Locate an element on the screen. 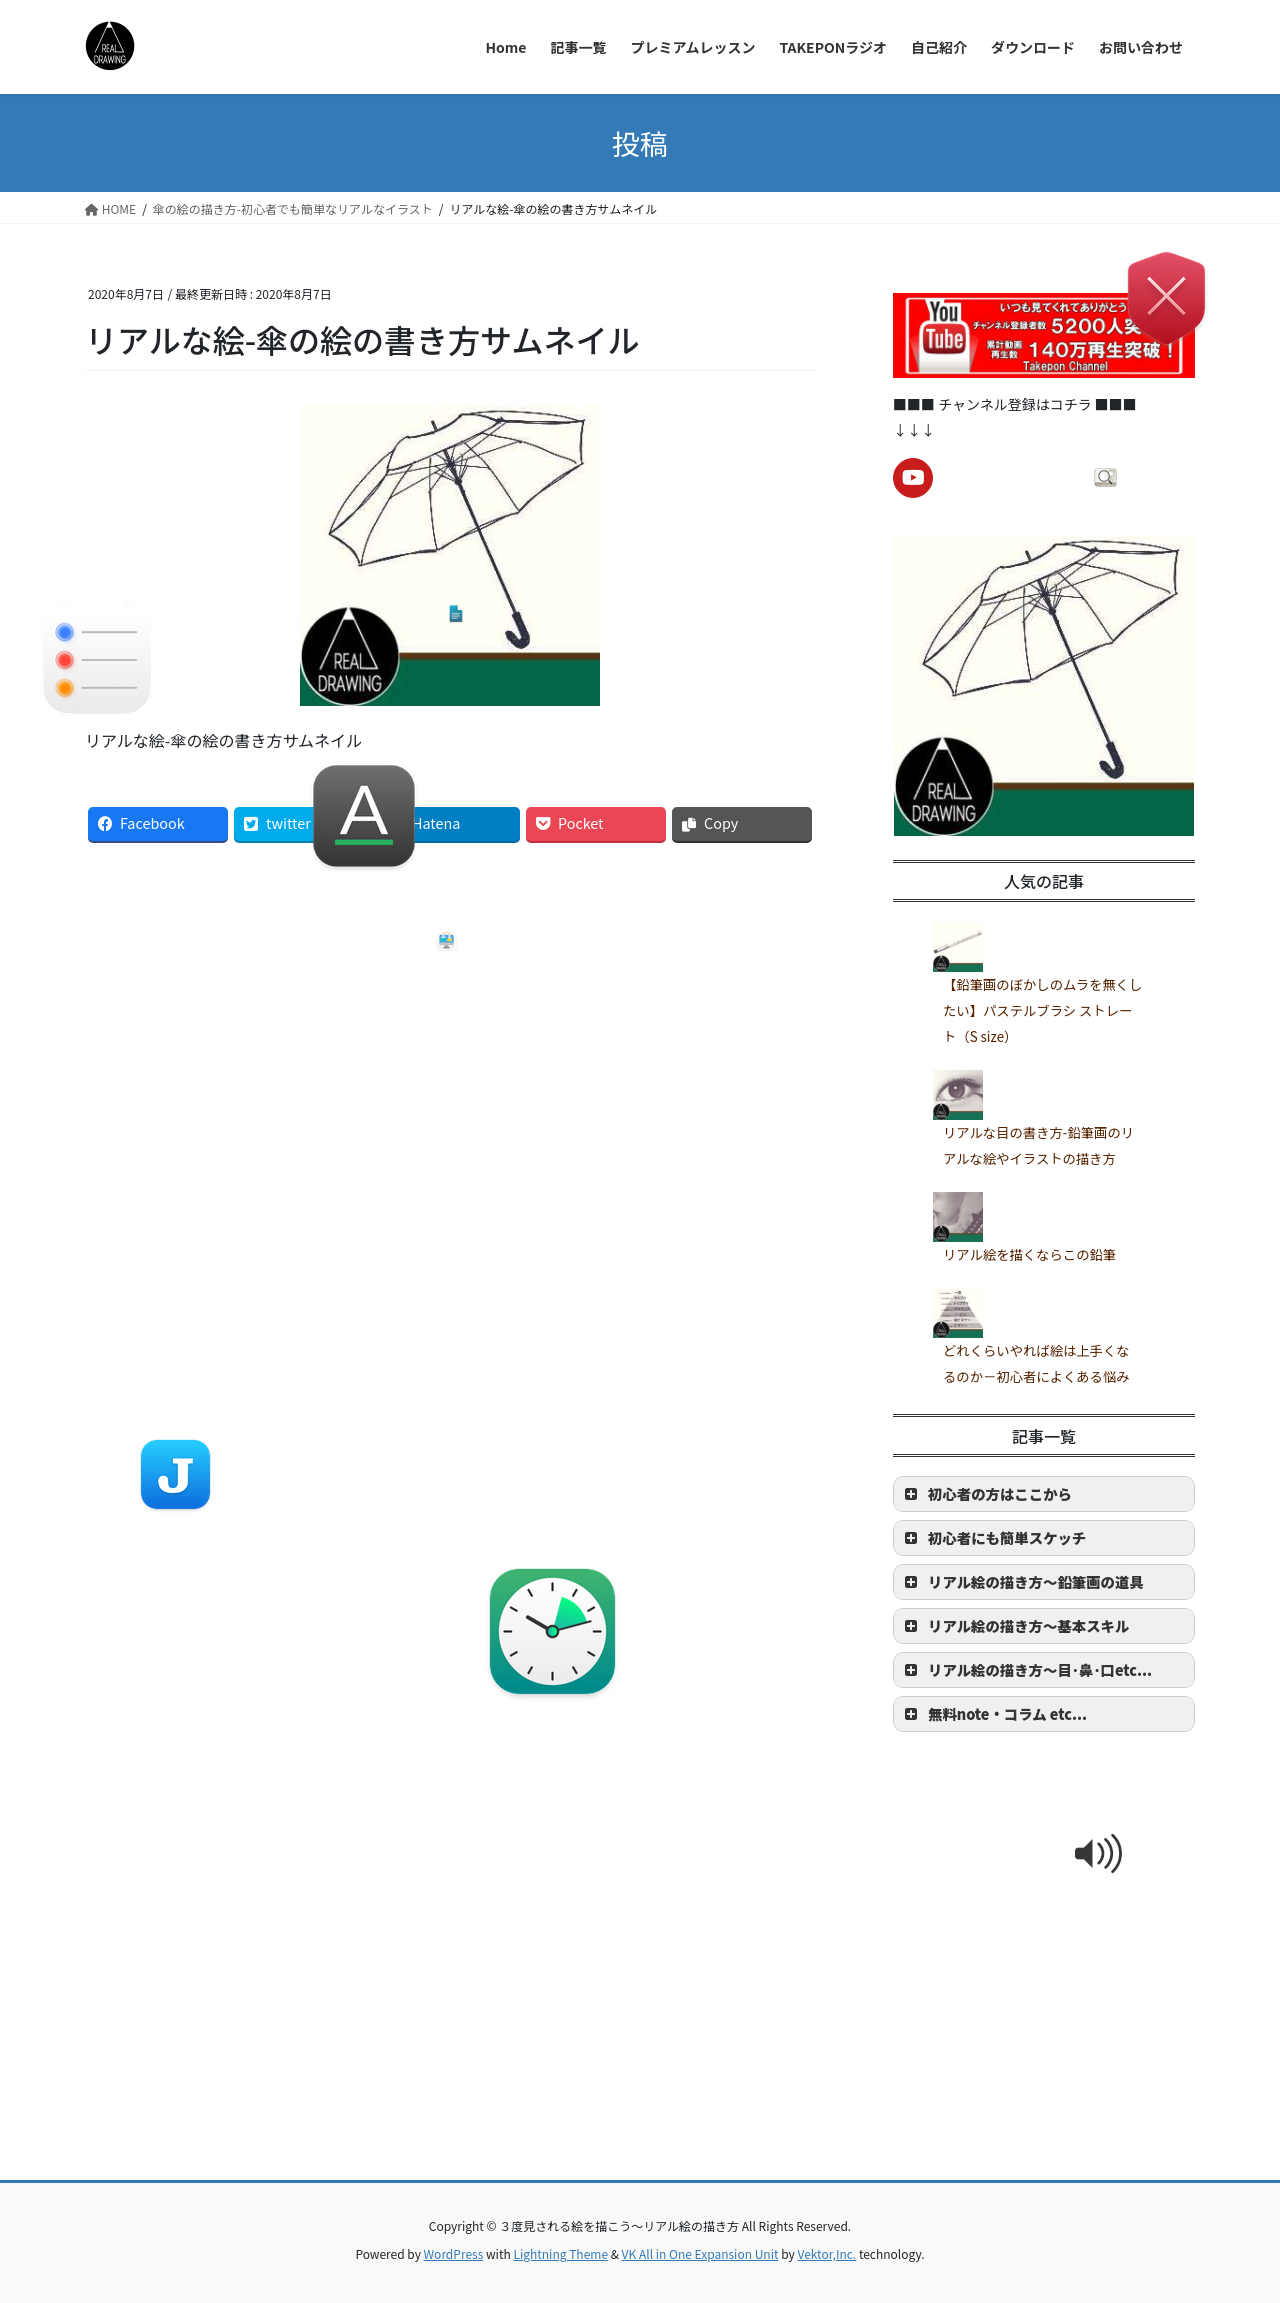 The image size is (1280, 2303). open spell check tool is located at coordinates (364, 816).